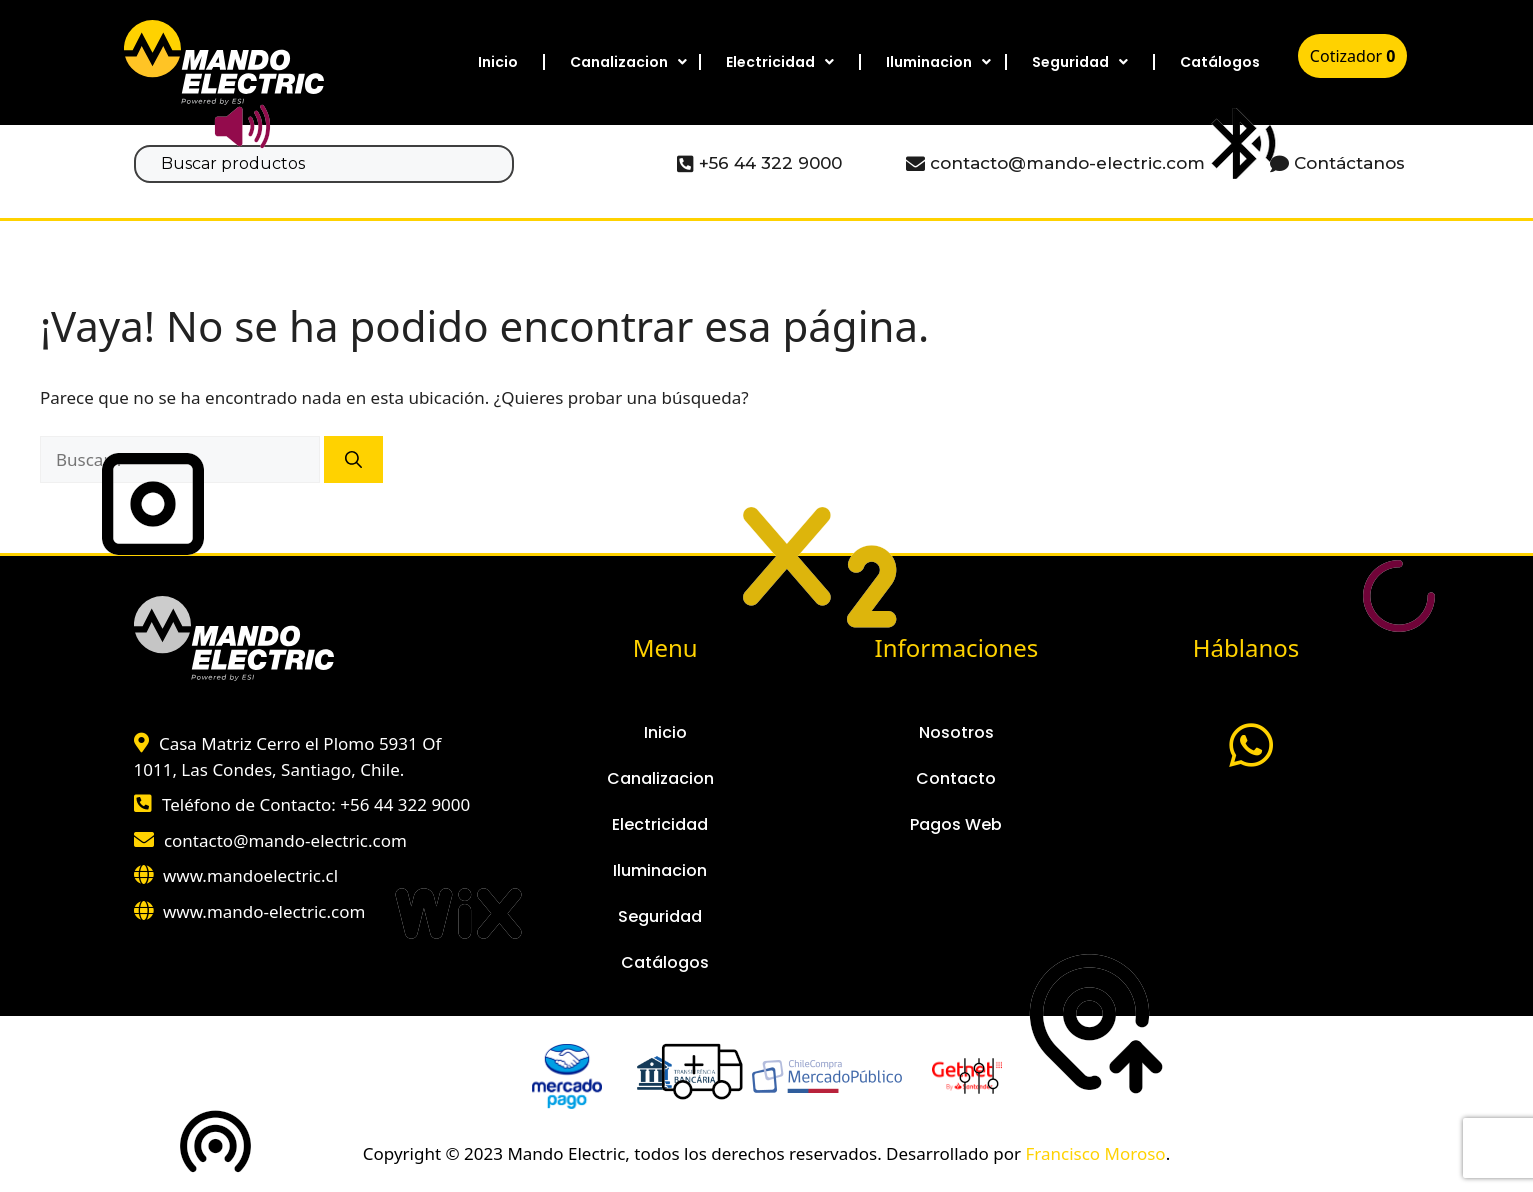  I want to click on bluetooth audio is currently active, so click(1243, 143).